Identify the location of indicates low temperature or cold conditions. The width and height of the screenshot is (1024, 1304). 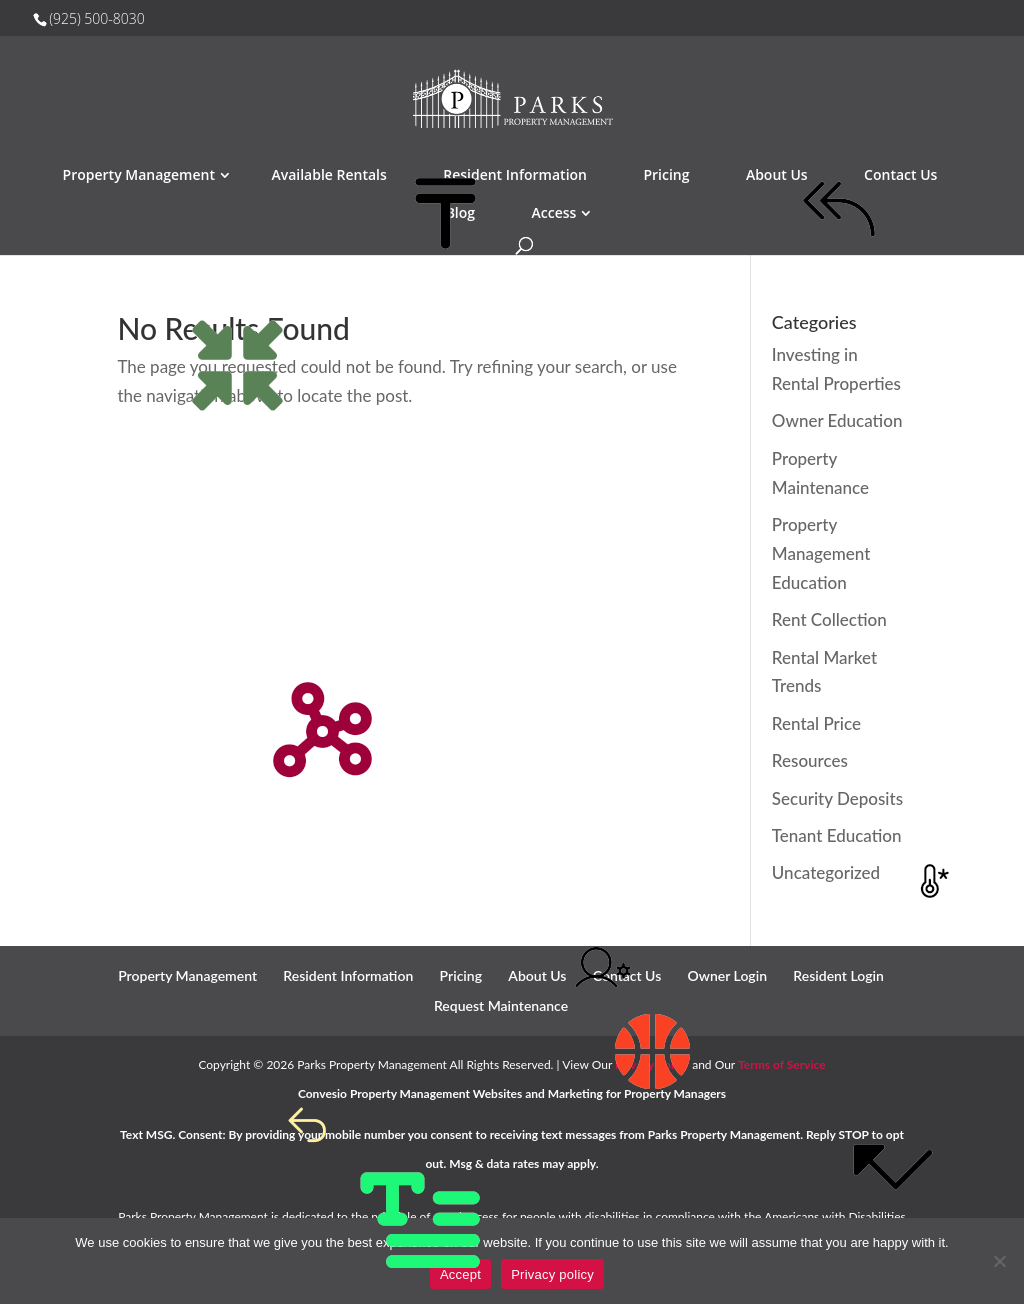
(931, 881).